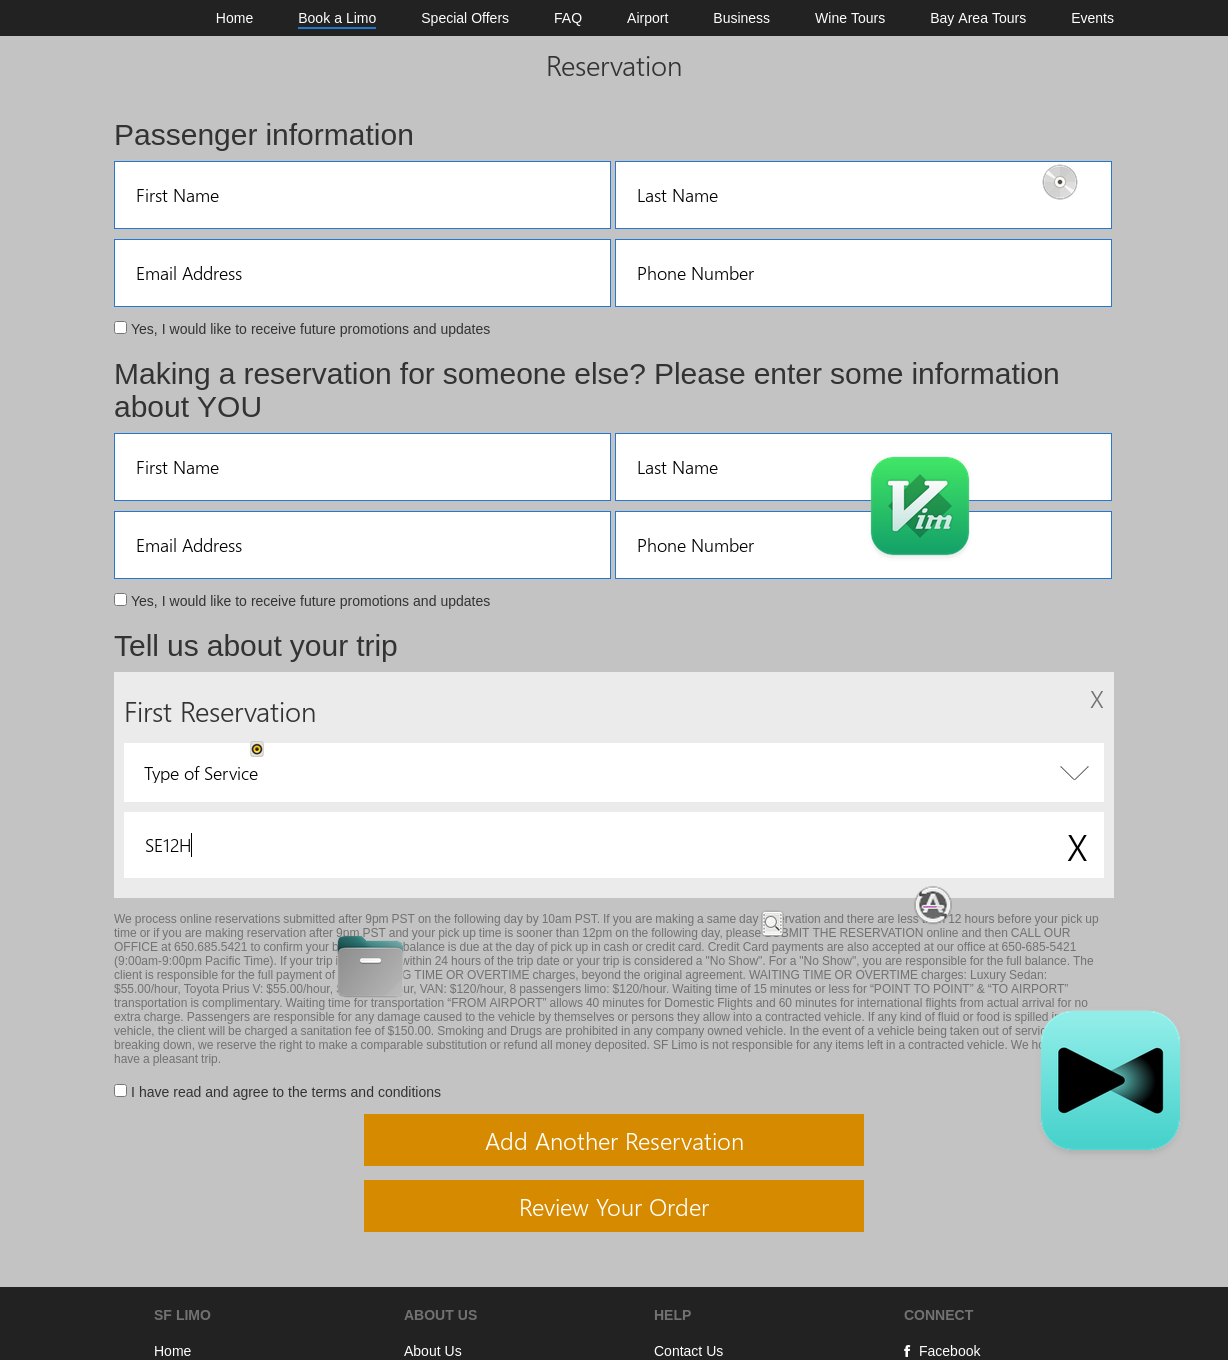 The width and height of the screenshot is (1228, 1360). Describe the element at coordinates (370, 966) in the screenshot. I see `open the file manager application` at that location.